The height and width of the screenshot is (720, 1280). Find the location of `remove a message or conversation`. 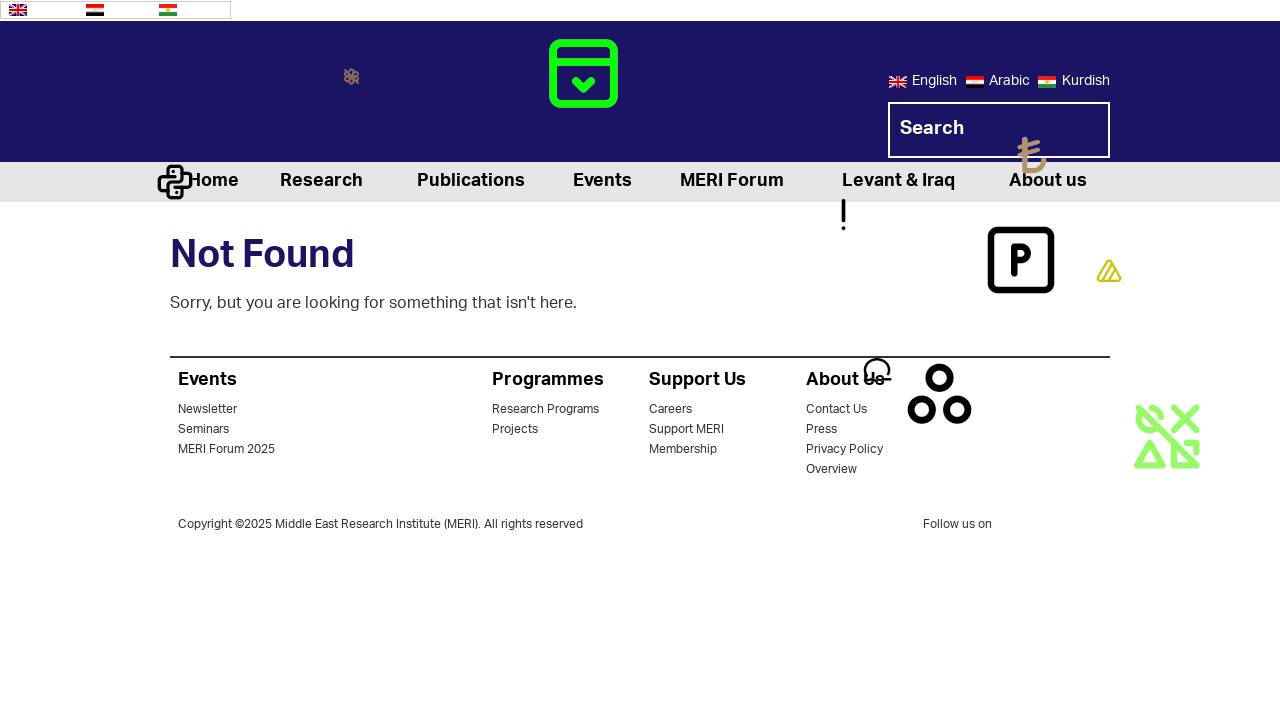

remove a message or conversation is located at coordinates (877, 370).